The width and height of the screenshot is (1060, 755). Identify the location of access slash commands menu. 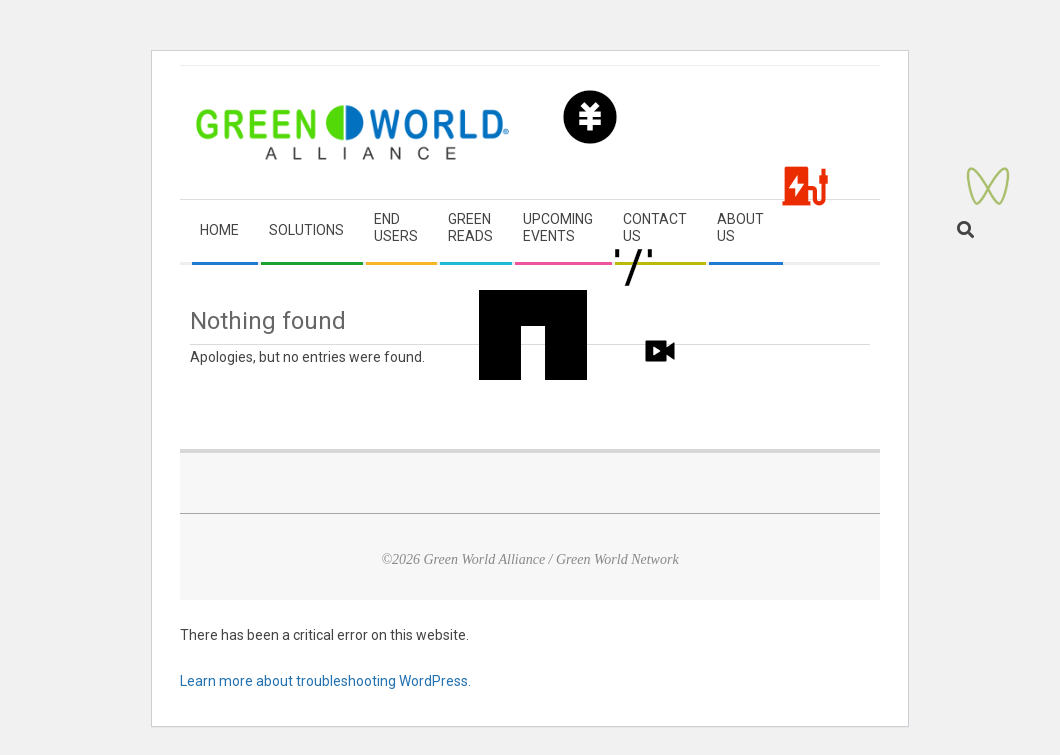
(633, 267).